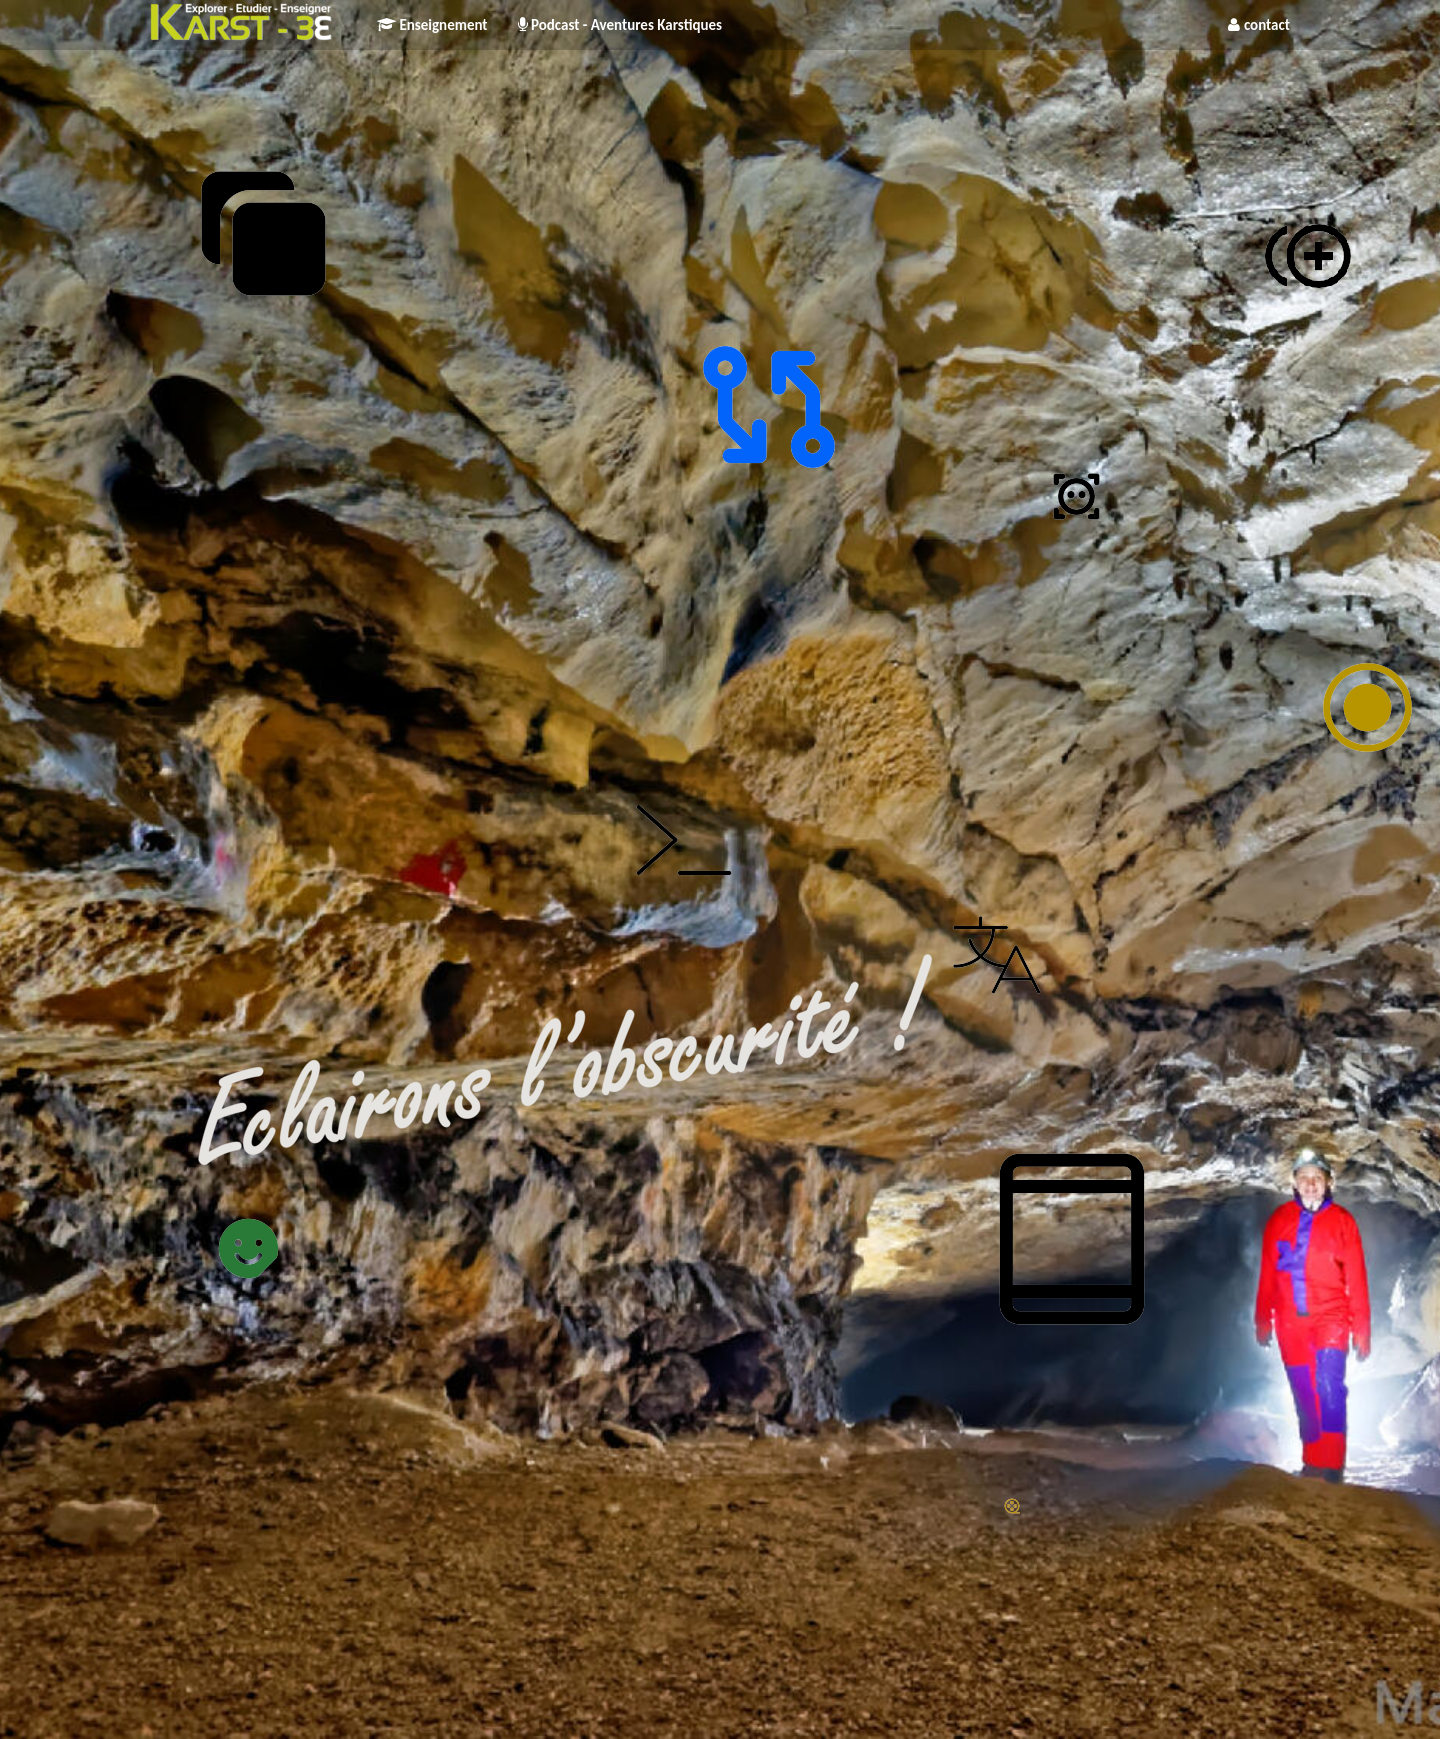 Image resolution: width=1440 pixels, height=1739 pixels. I want to click on add a sticker to your message, so click(248, 1248).